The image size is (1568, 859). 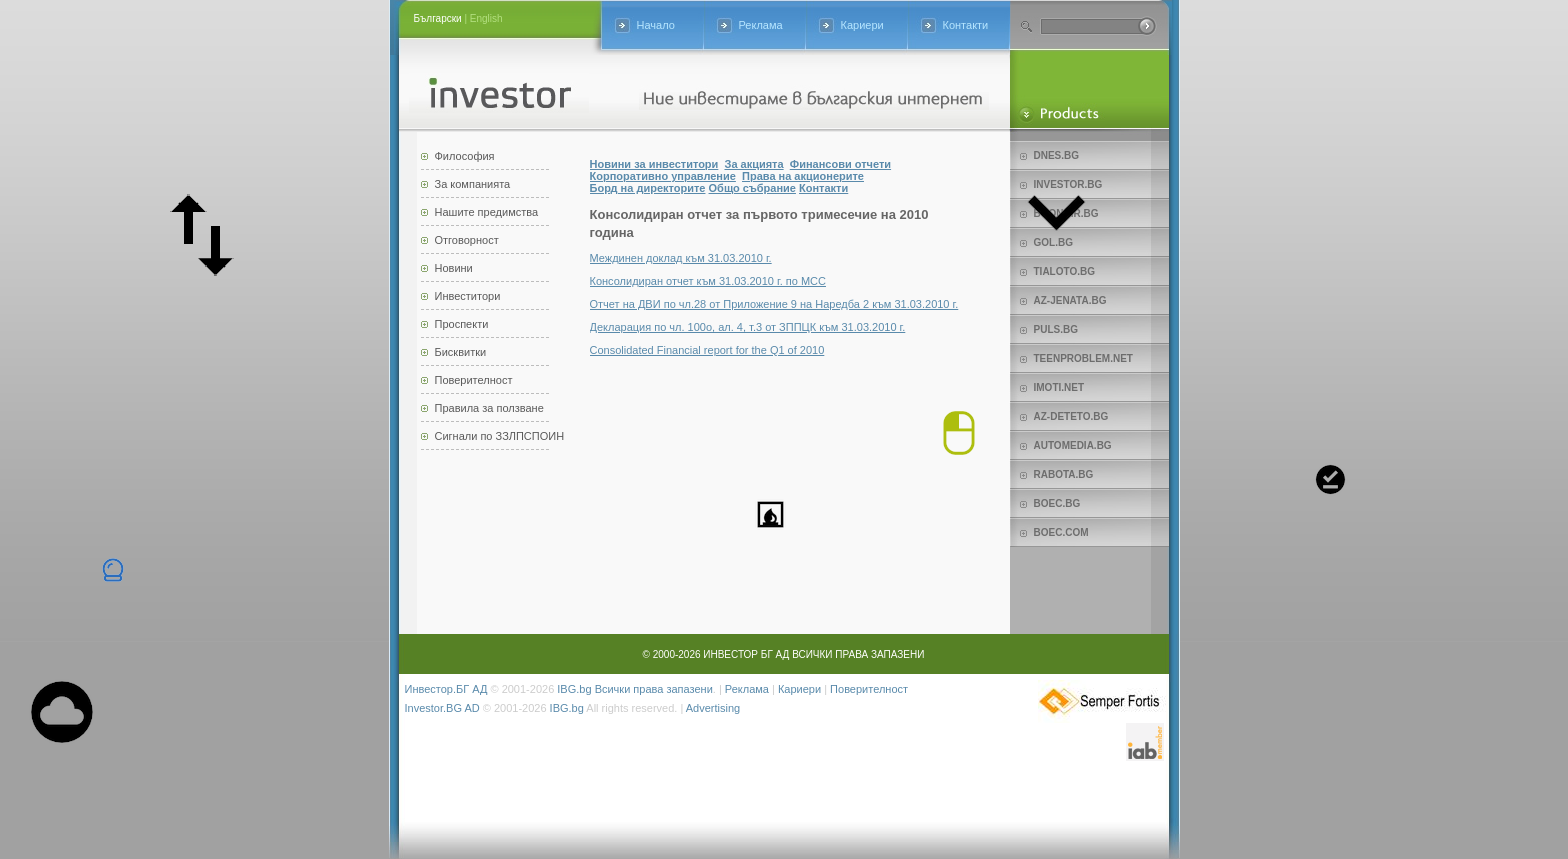 I want to click on access fortune or prediction features, so click(x=113, y=570).